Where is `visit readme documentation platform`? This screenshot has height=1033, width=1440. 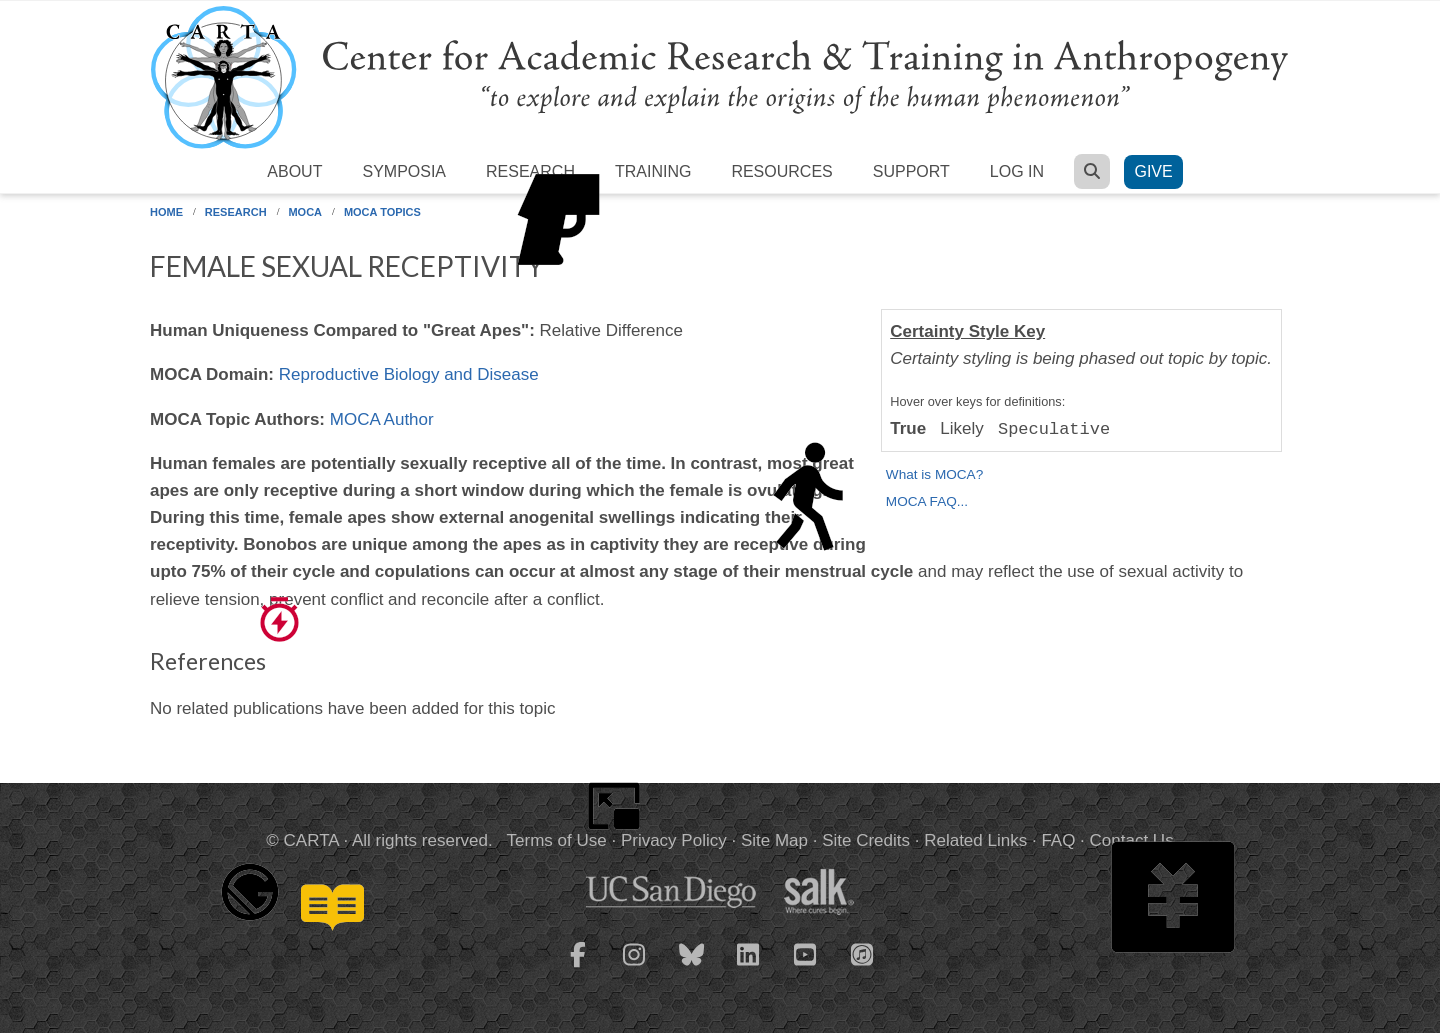 visit readme documentation platform is located at coordinates (332, 907).